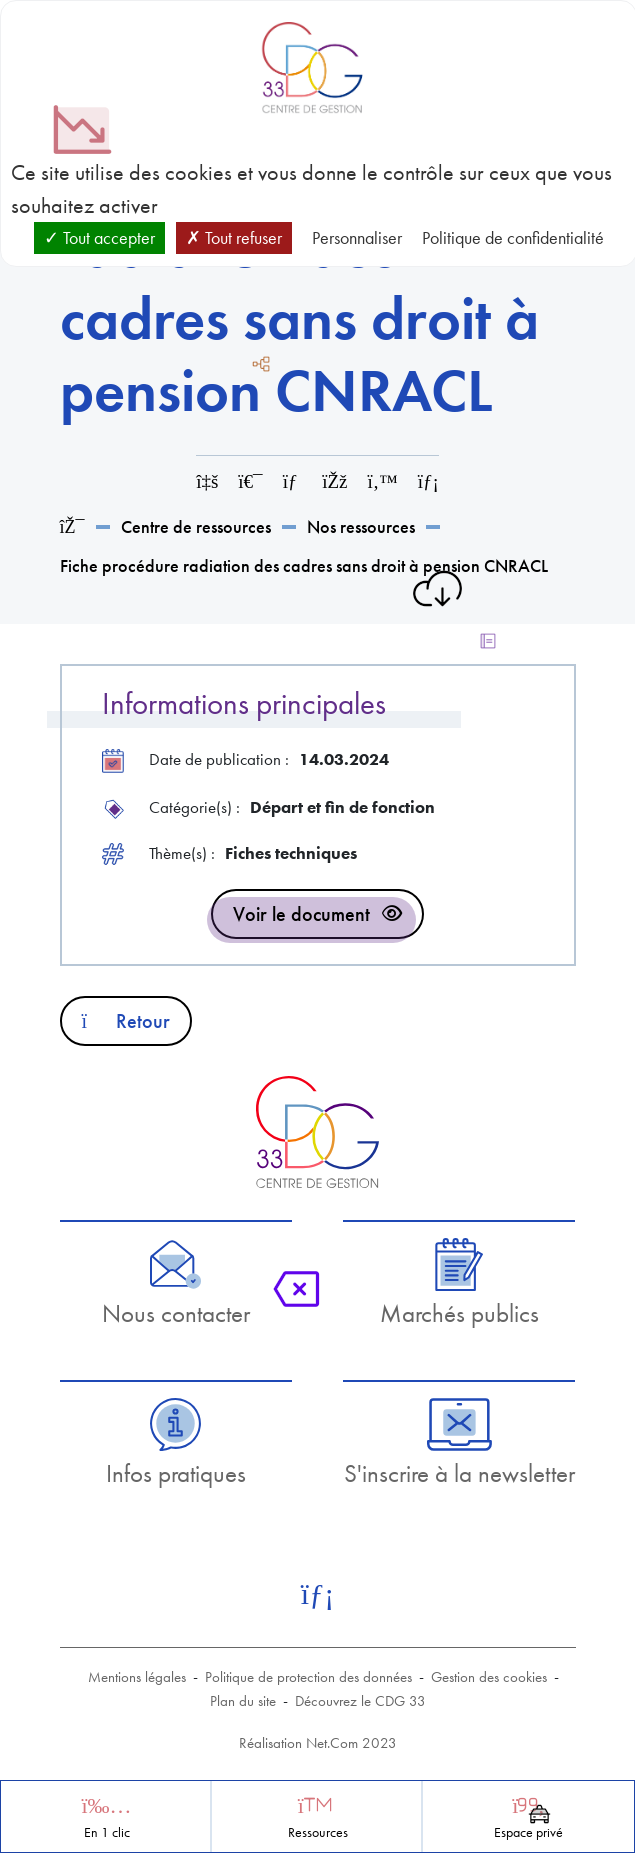 This screenshot has width=635, height=1853. Describe the element at coordinates (539, 1815) in the screenshot. I see `request a taxi or ride service` at that location.